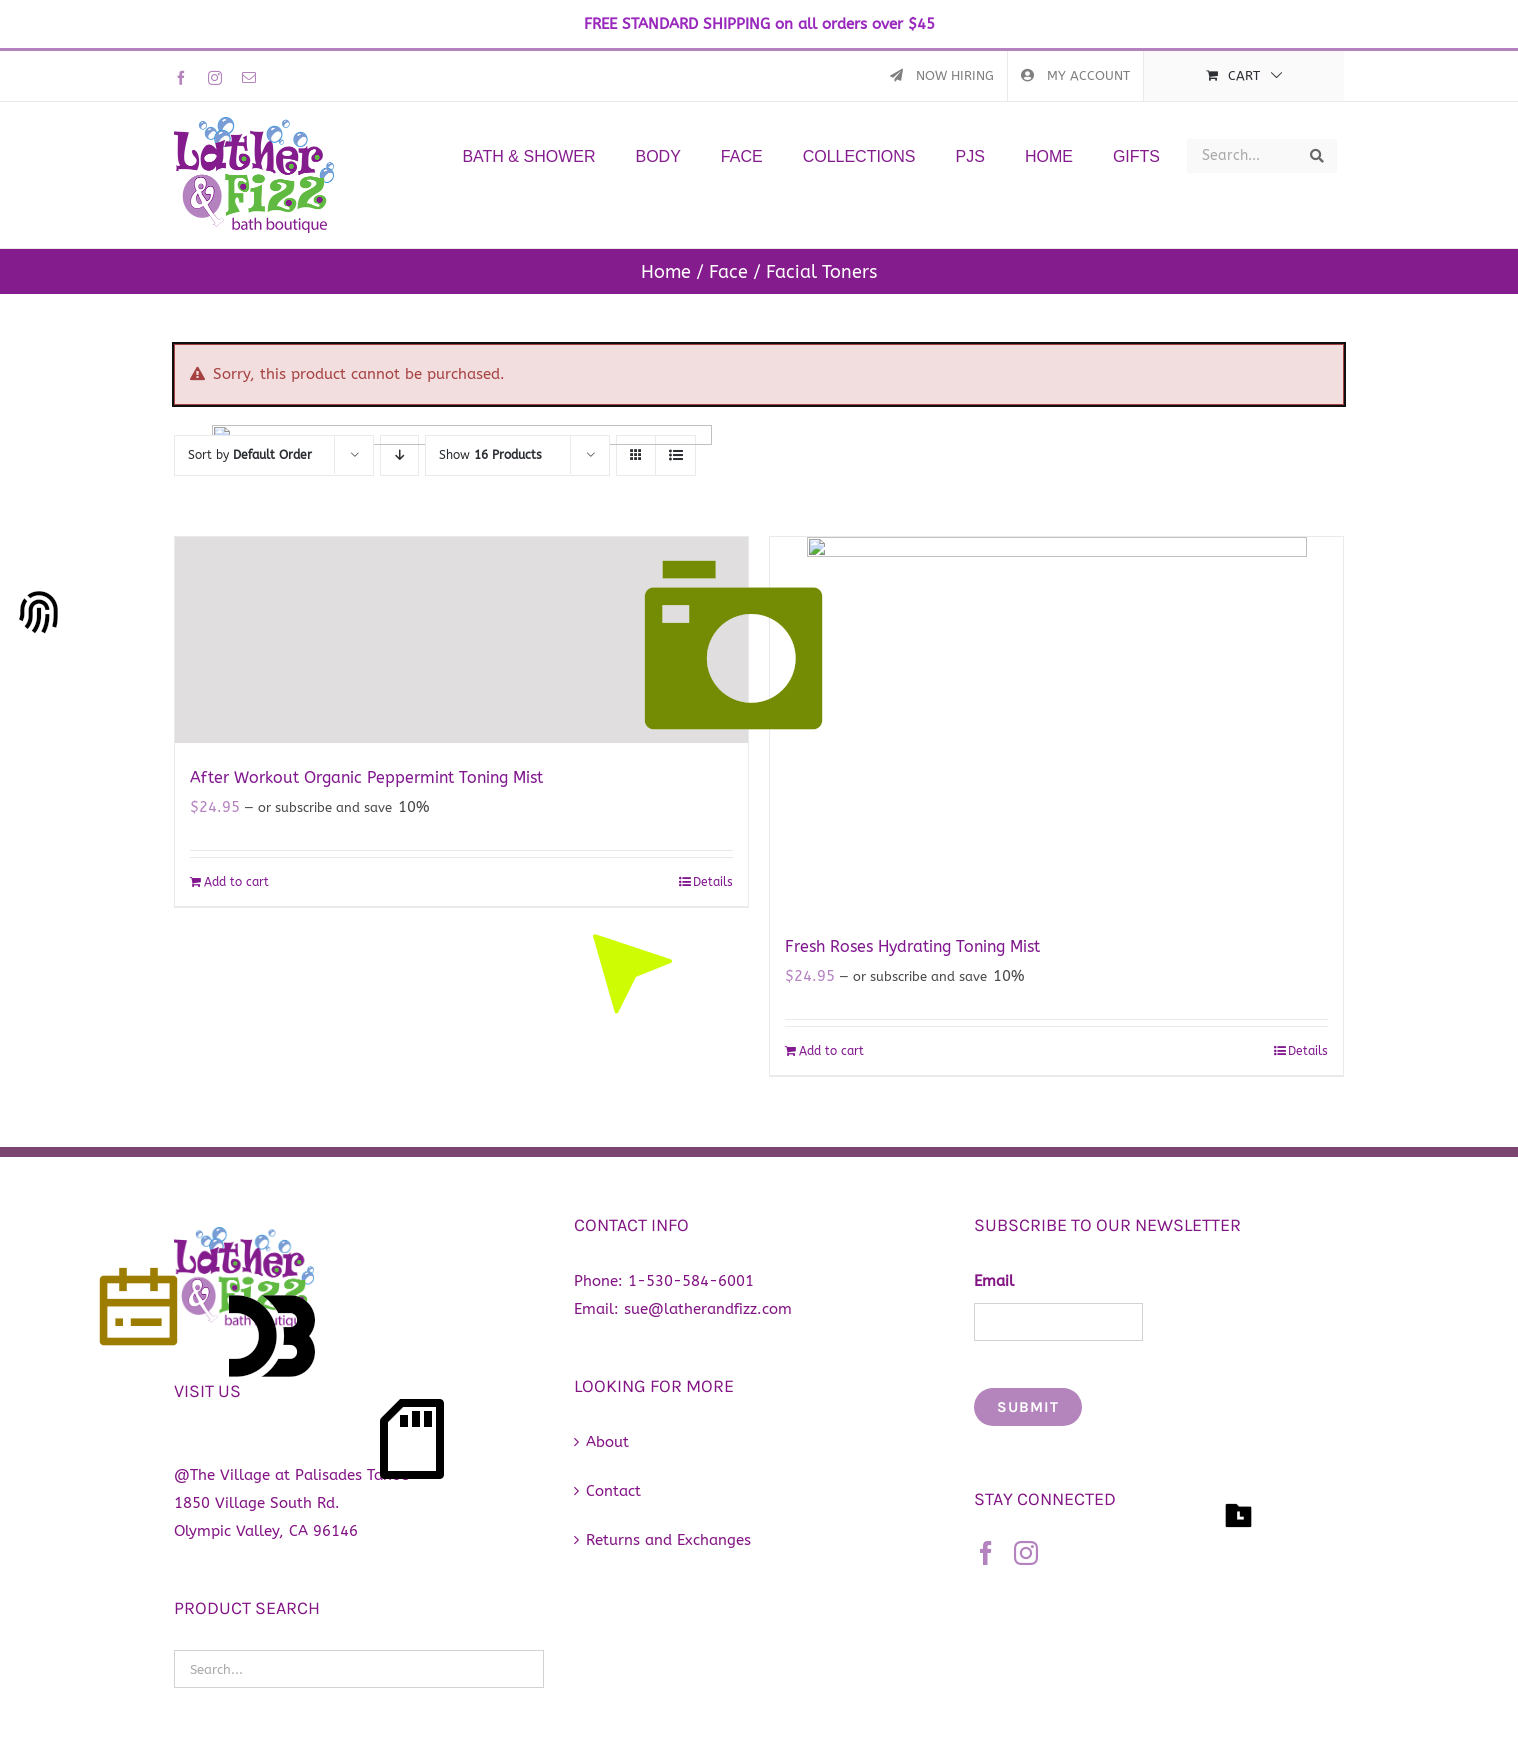  I want to click on start navigation to destination, so click(632, 973).